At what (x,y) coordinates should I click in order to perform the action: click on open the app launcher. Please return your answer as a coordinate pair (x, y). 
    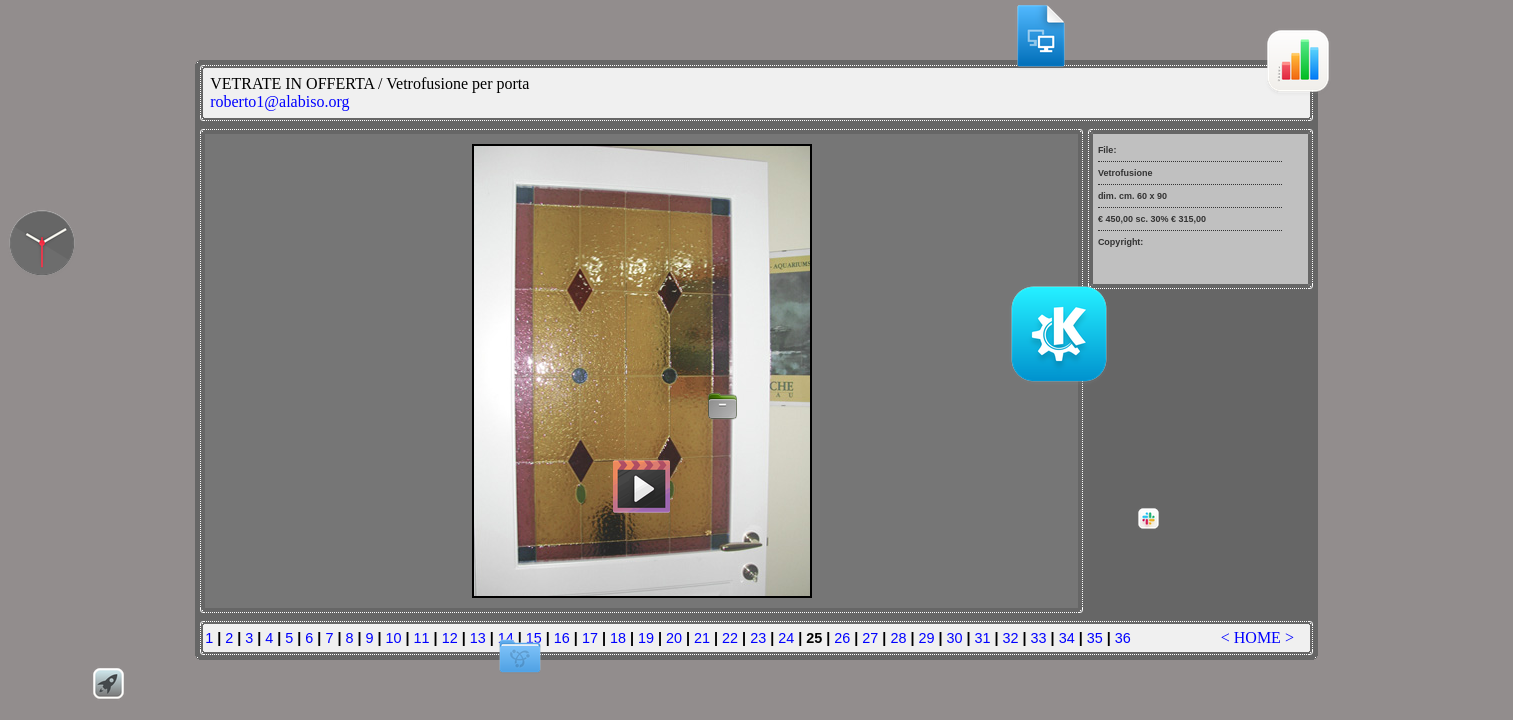
    Looking at the image, I should click on (108, 683).